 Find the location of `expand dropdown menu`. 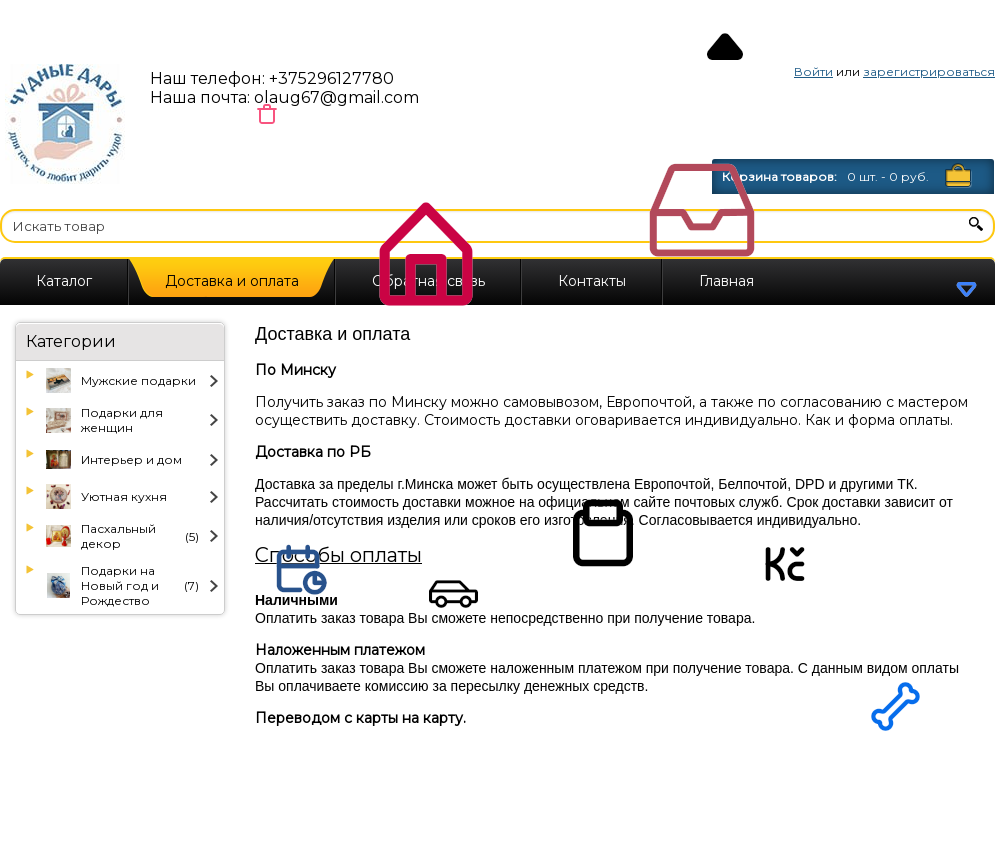

expand dropdown menu is located at coordinates (966, 288).